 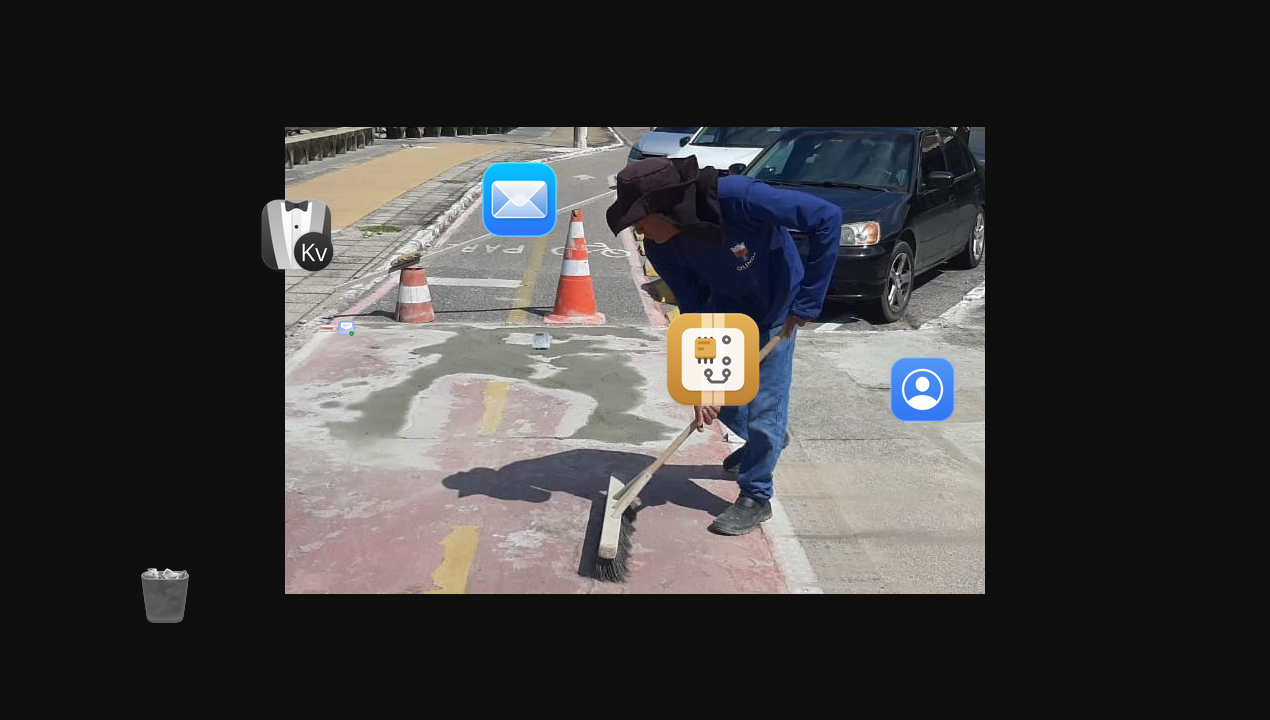 What do you see at coordinates (346, 327) in the screenshot?
I see `compose a new email message` at bounding box center [346, 327].